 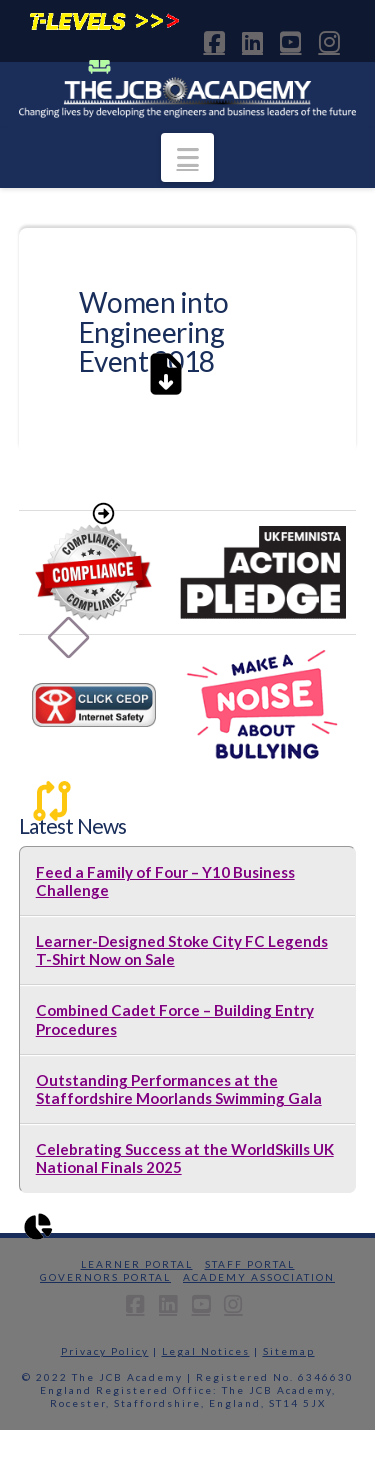 I want to click on download file, so click(x=166, y=374).